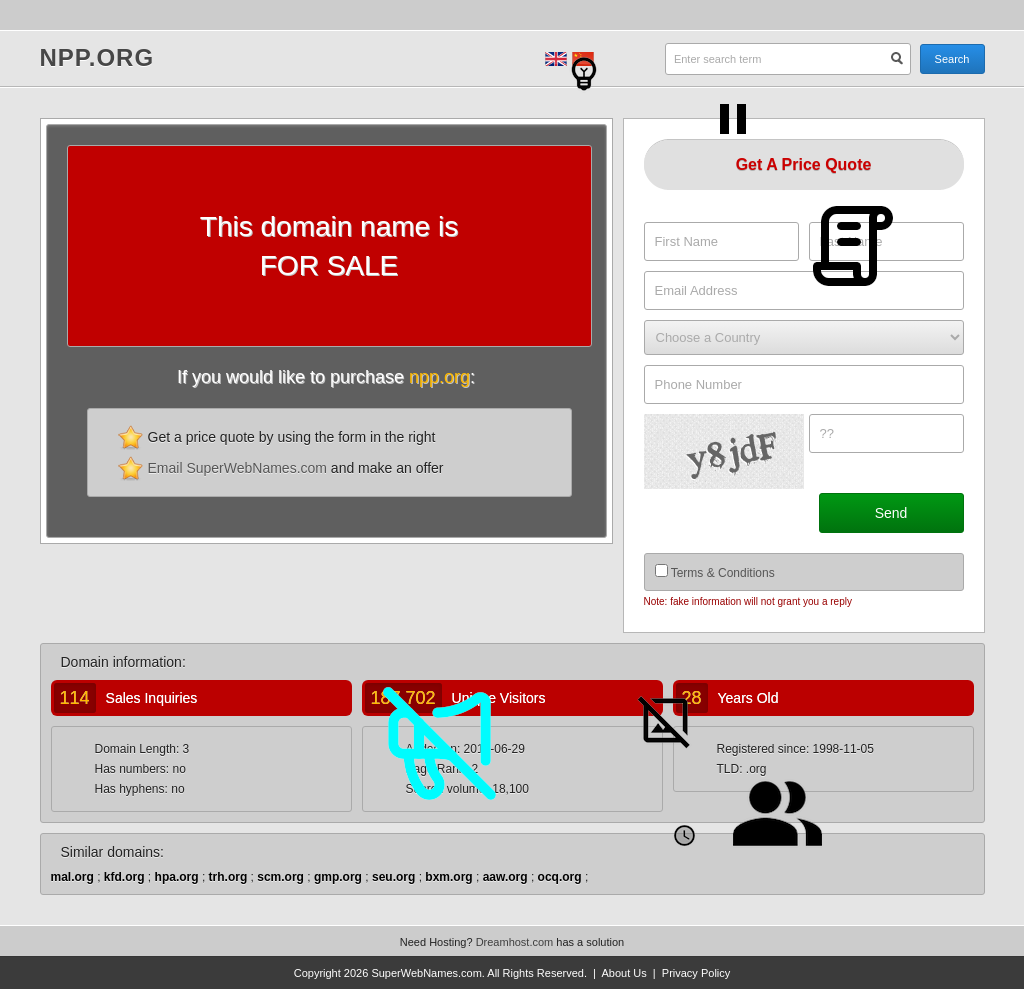 This screenshot has width=1024, height=989. What do you see at coordinates (853, 246) in the screenshot?
I see `view license or terms of service` at bounding box center [853, 246].